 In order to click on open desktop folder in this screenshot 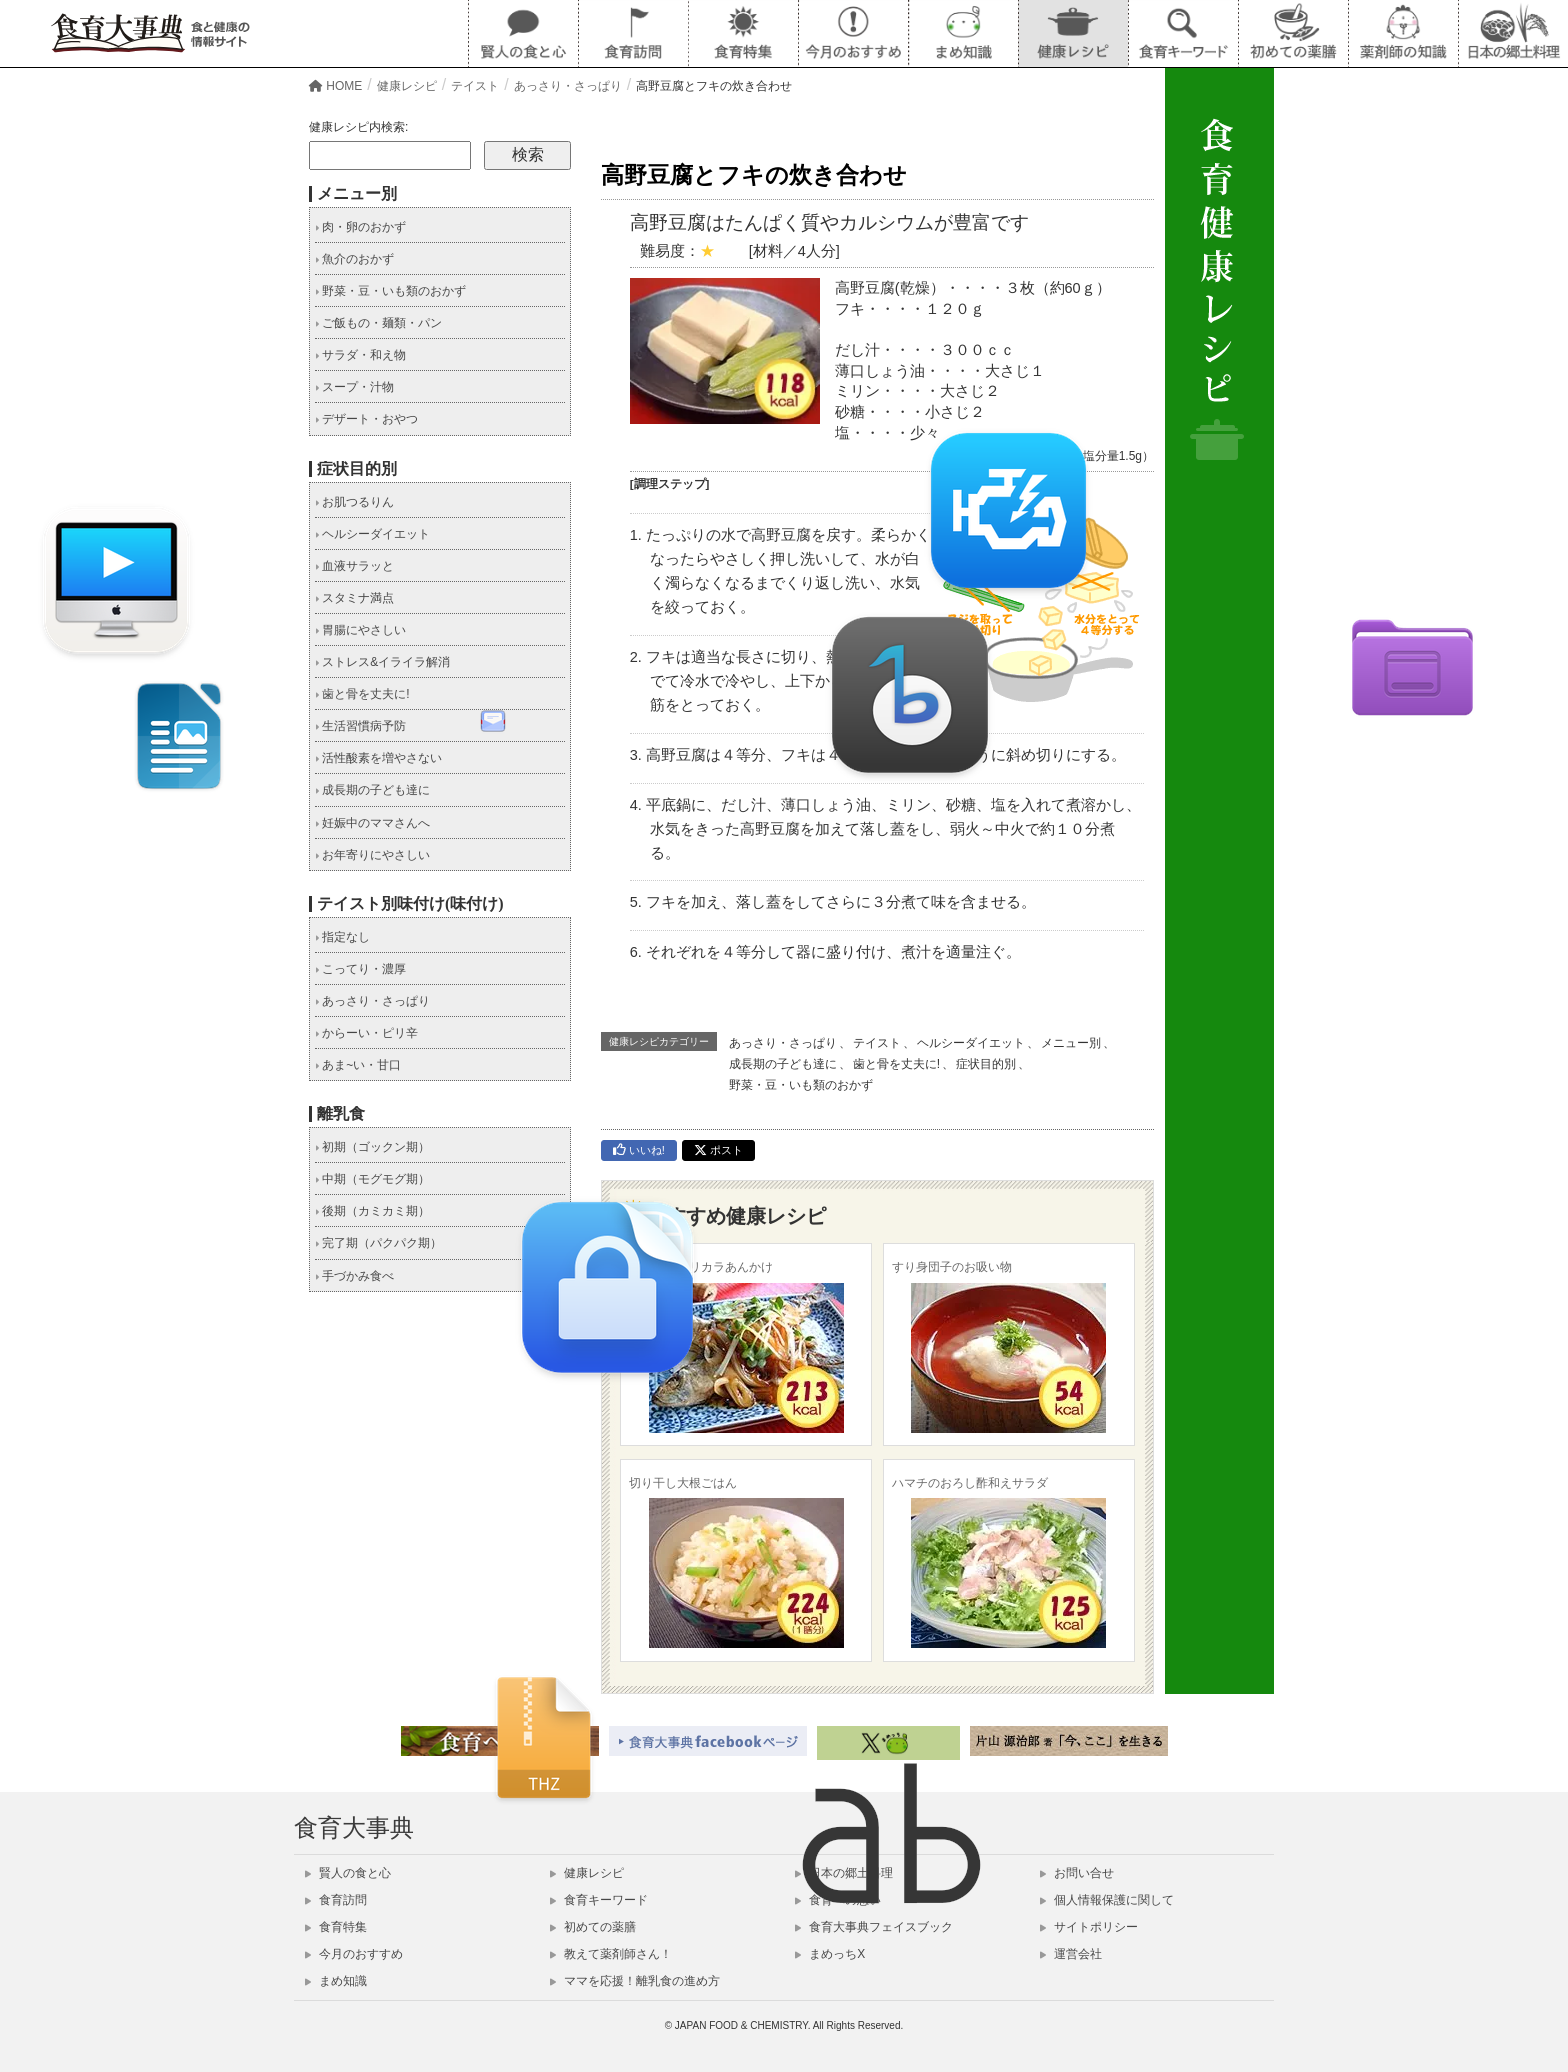, I will do `click(1412, 667)`.